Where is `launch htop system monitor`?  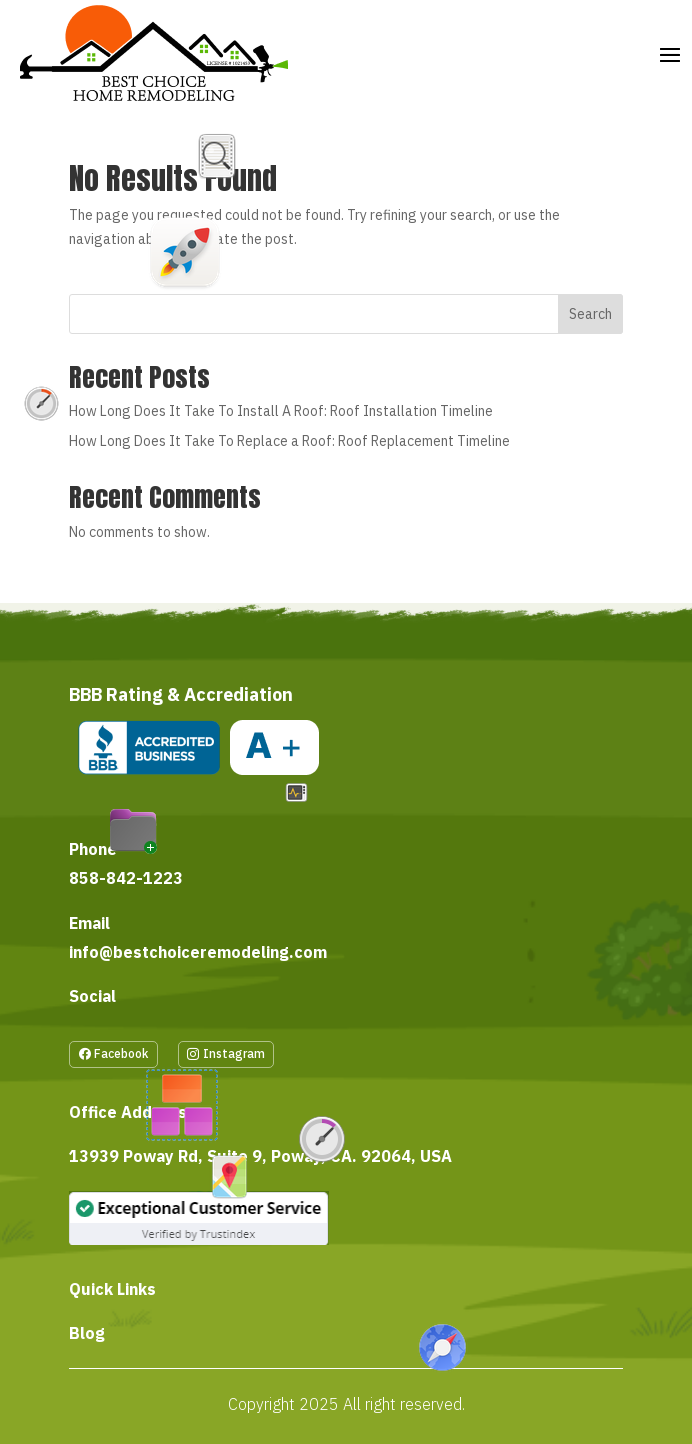
launch htop system monitor is located at coordinates (296, 792).